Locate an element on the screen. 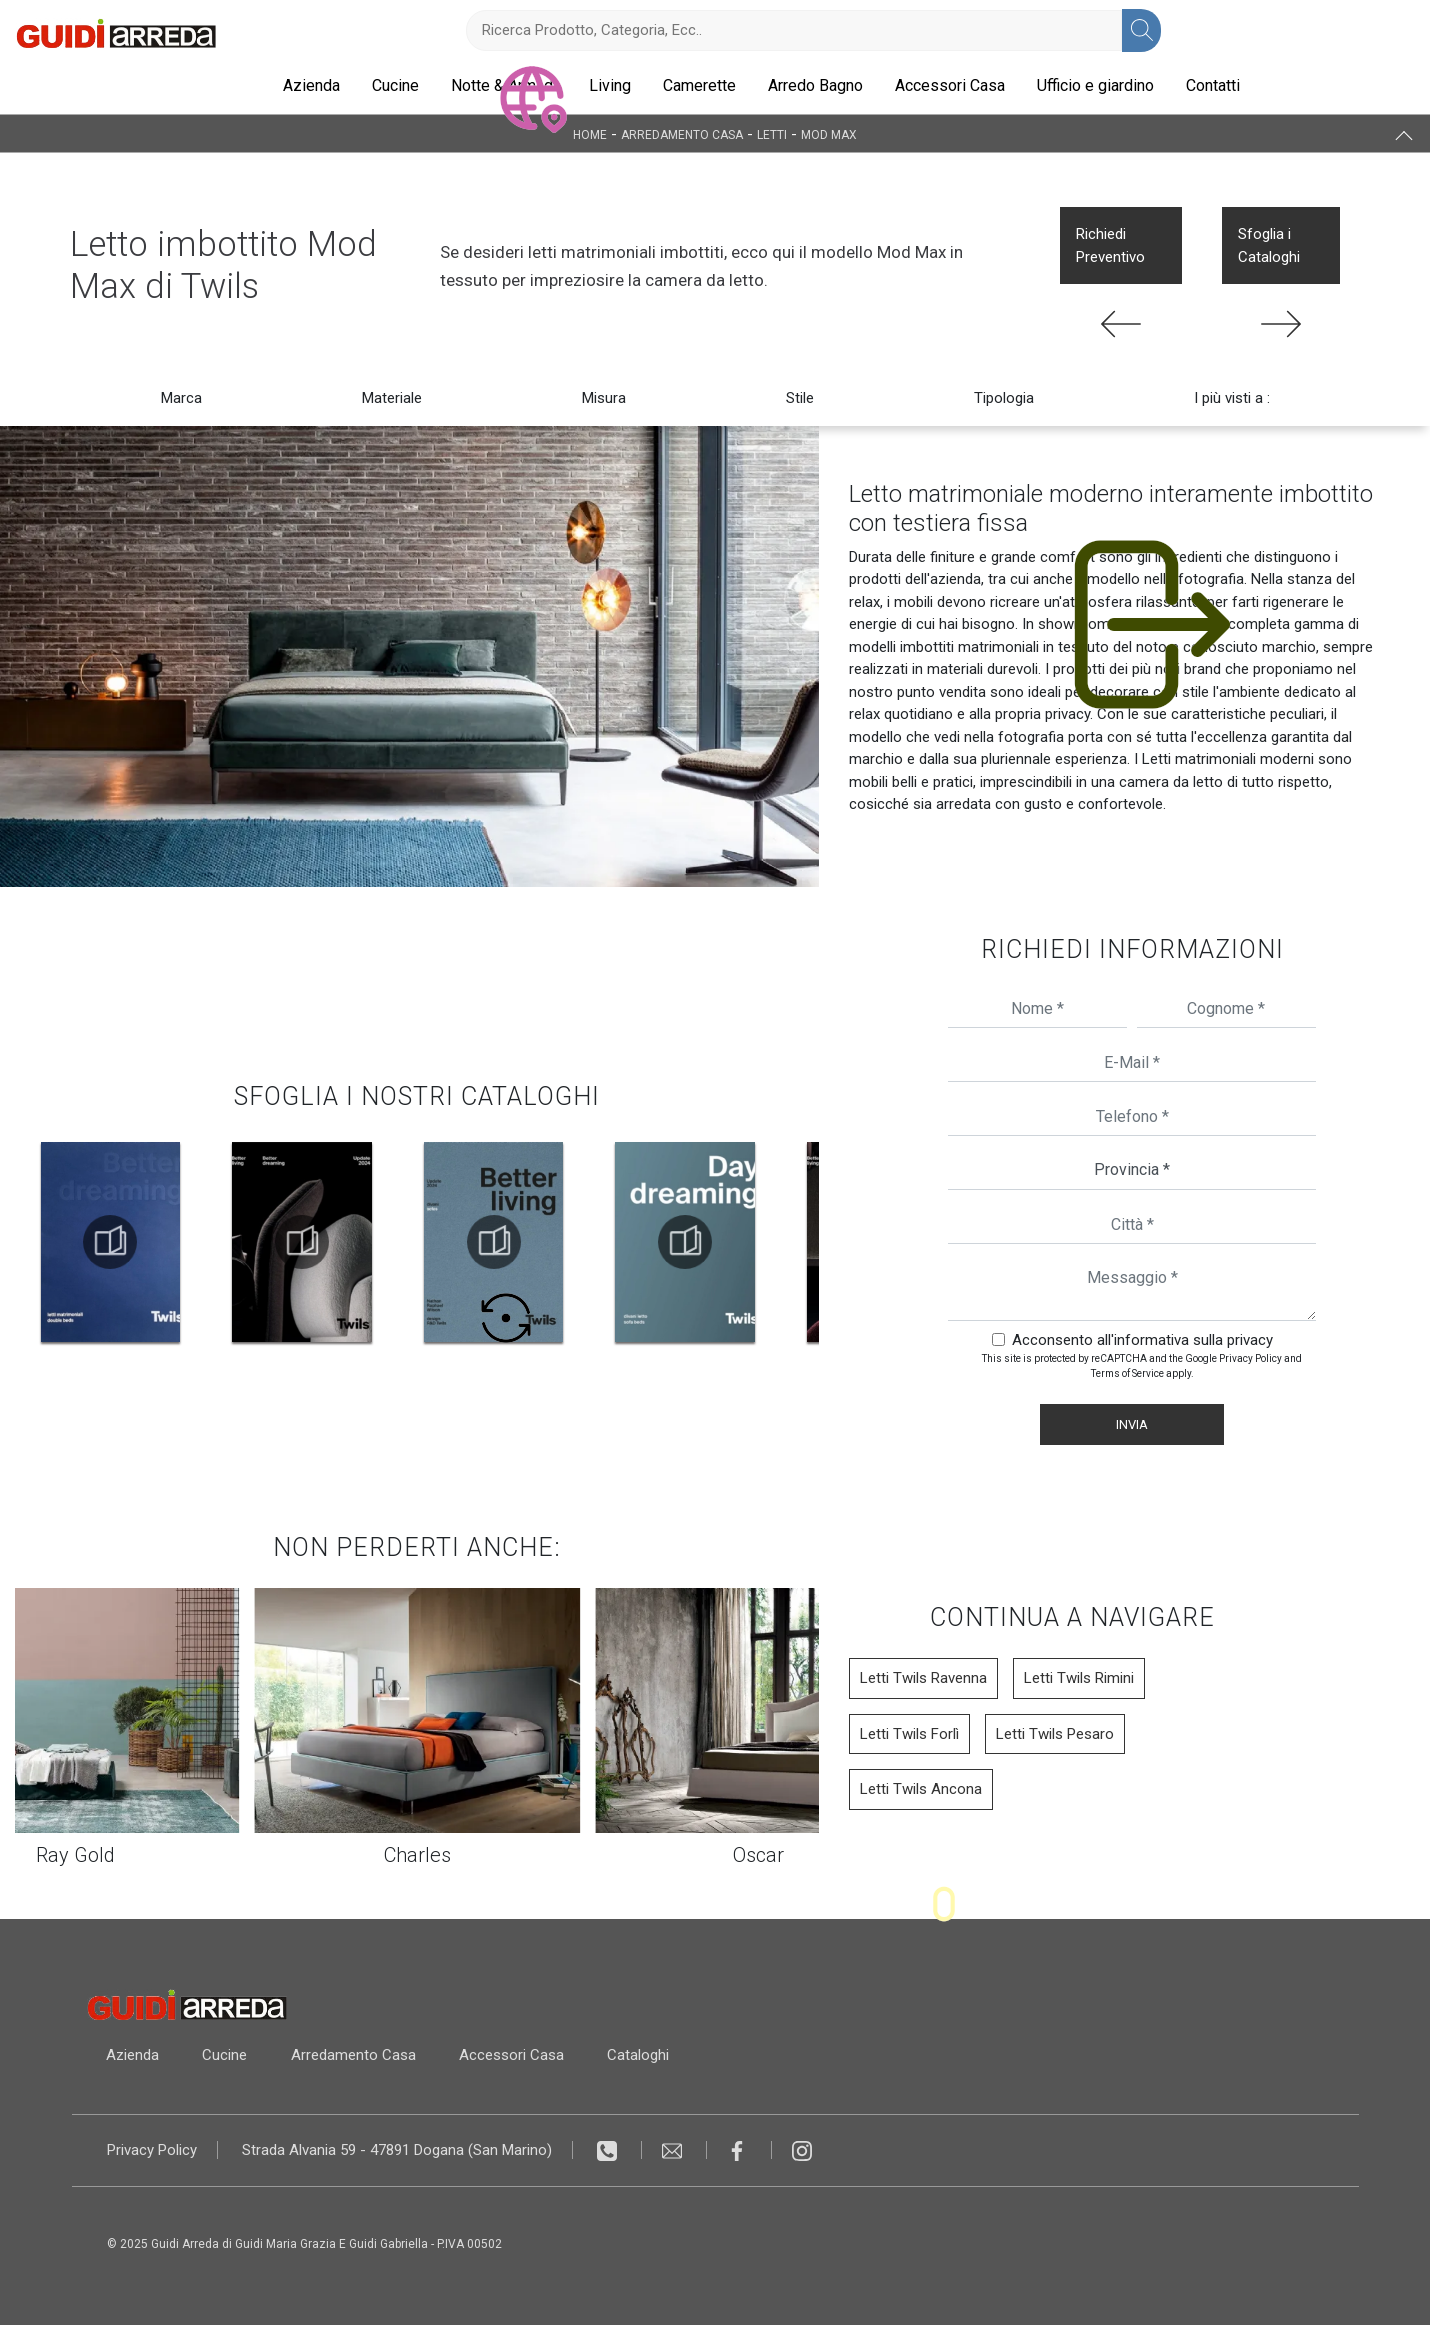 This screenshot has height=2325, width=1430. sign out or log out of account is located at coordinates (1139, 624).